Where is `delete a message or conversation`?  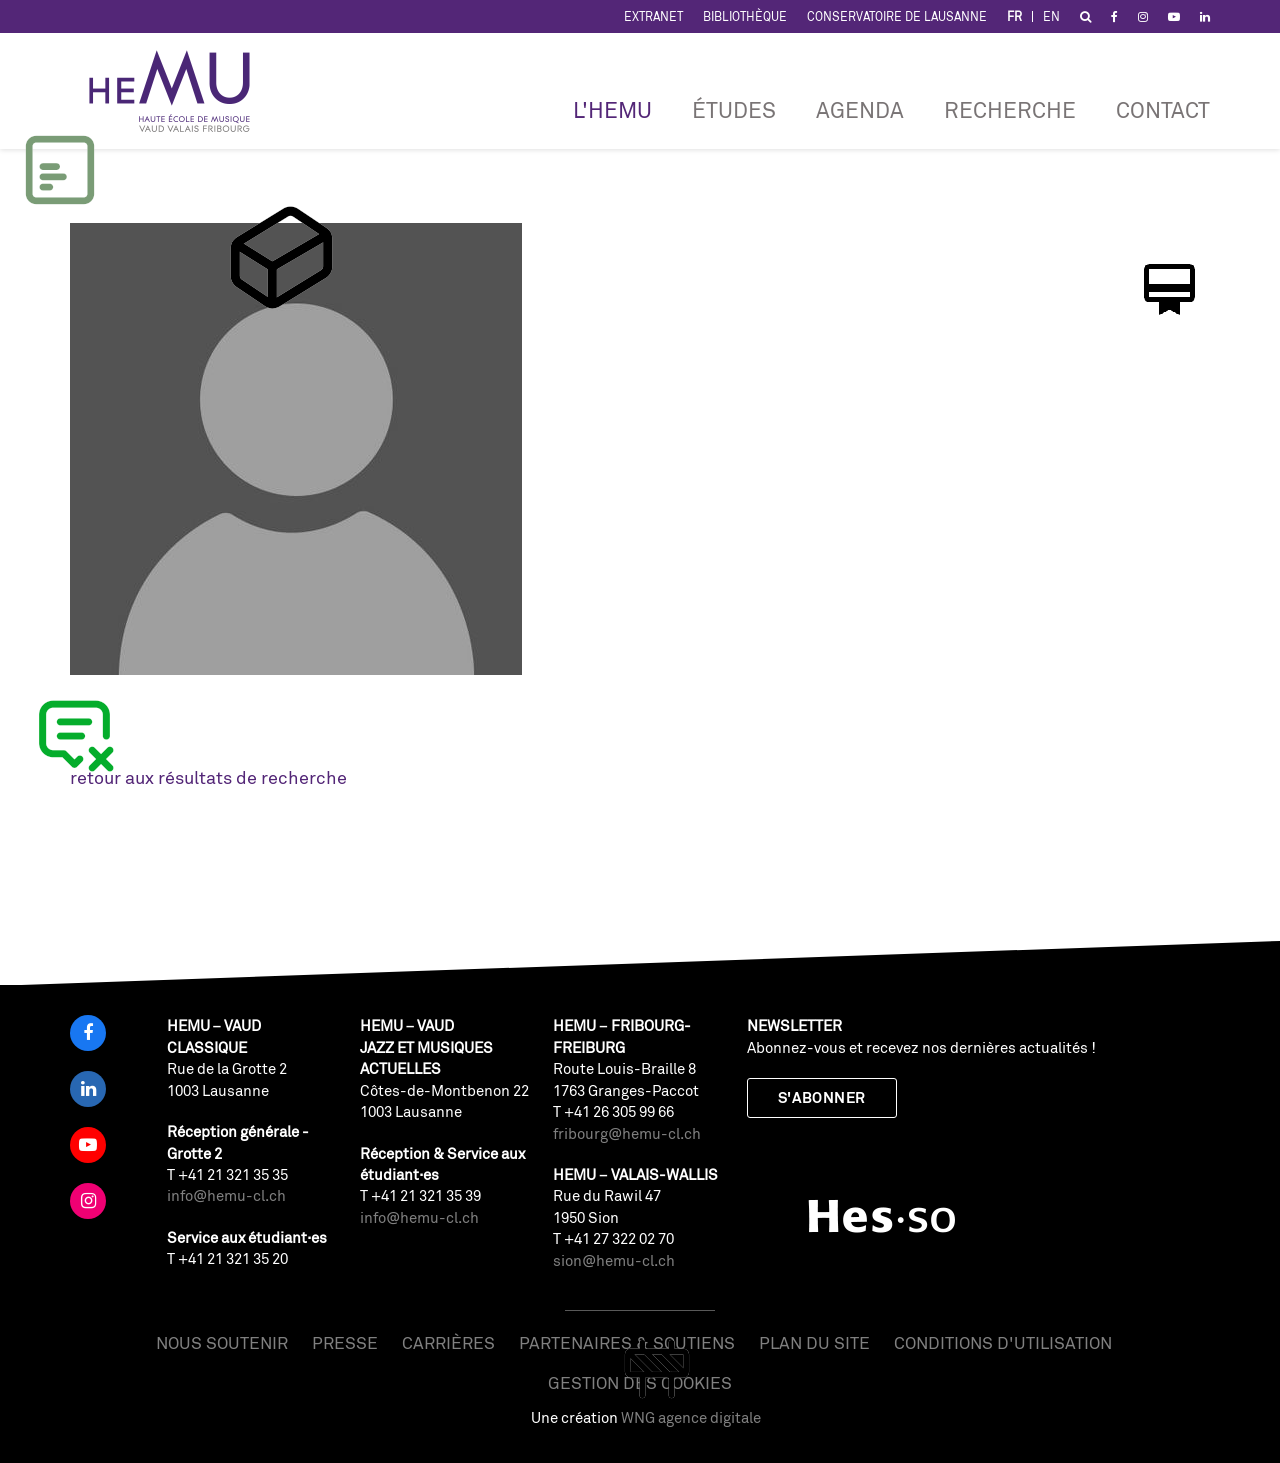 delete a message or conversation is located at coordinates (74, 732).